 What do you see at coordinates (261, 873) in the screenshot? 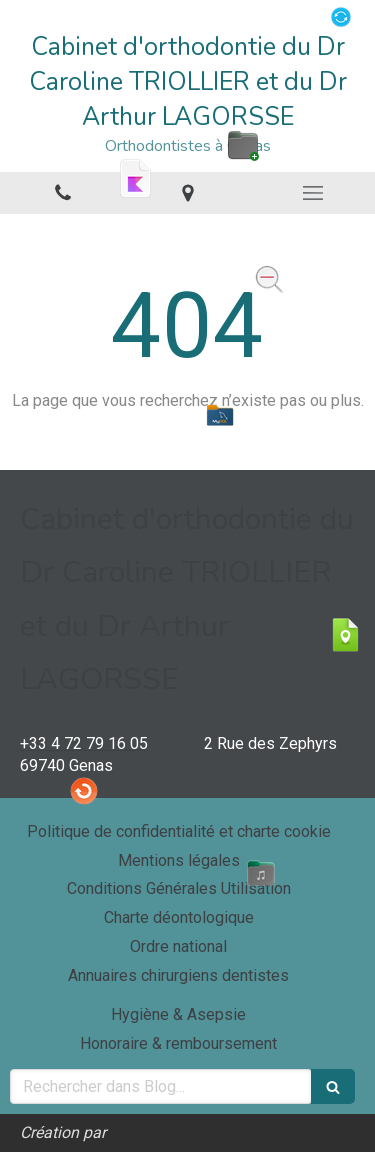
I see `open your music folder` at bounding box center [261, 873].